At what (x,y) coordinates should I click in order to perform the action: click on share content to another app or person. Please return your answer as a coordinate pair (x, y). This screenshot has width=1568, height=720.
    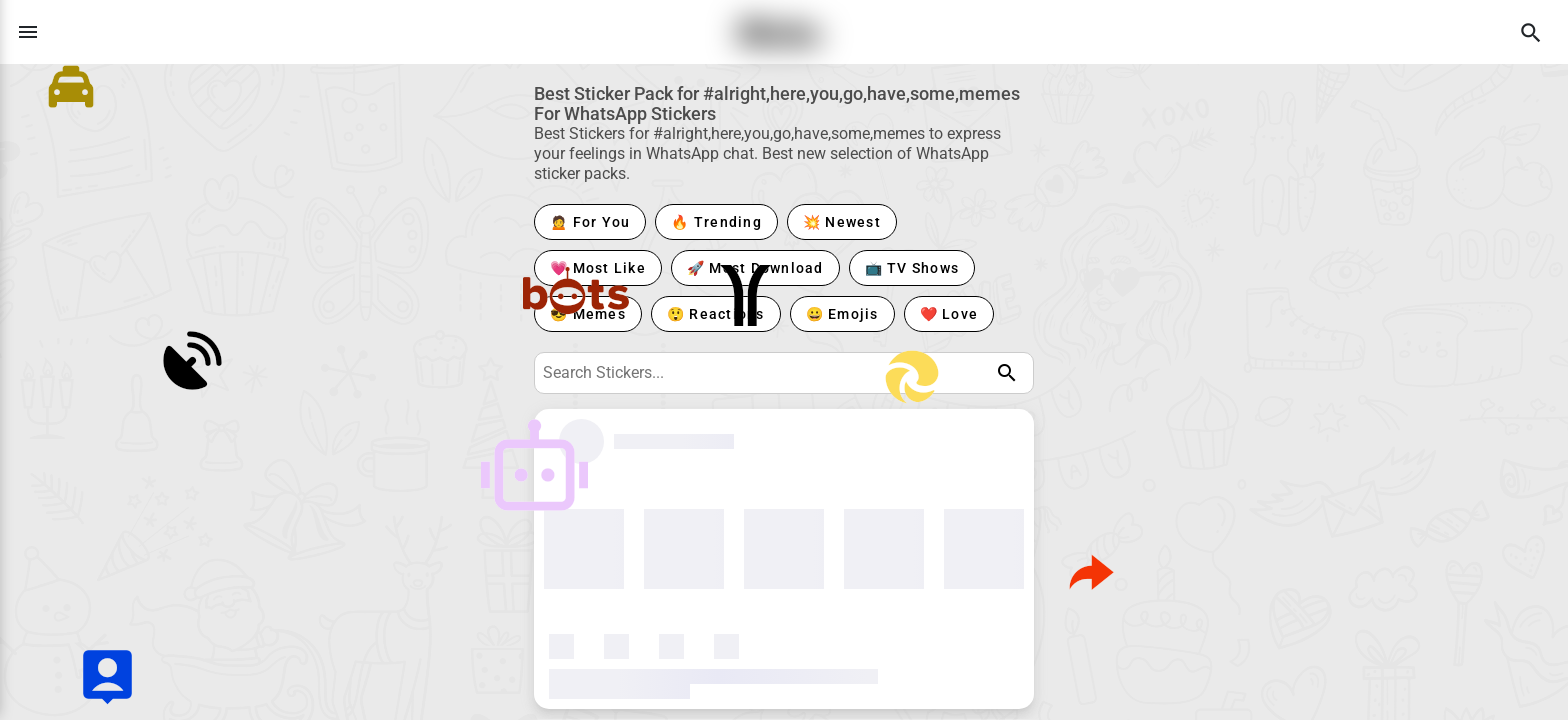
    Looking at the image, I should click on (1089, 574).